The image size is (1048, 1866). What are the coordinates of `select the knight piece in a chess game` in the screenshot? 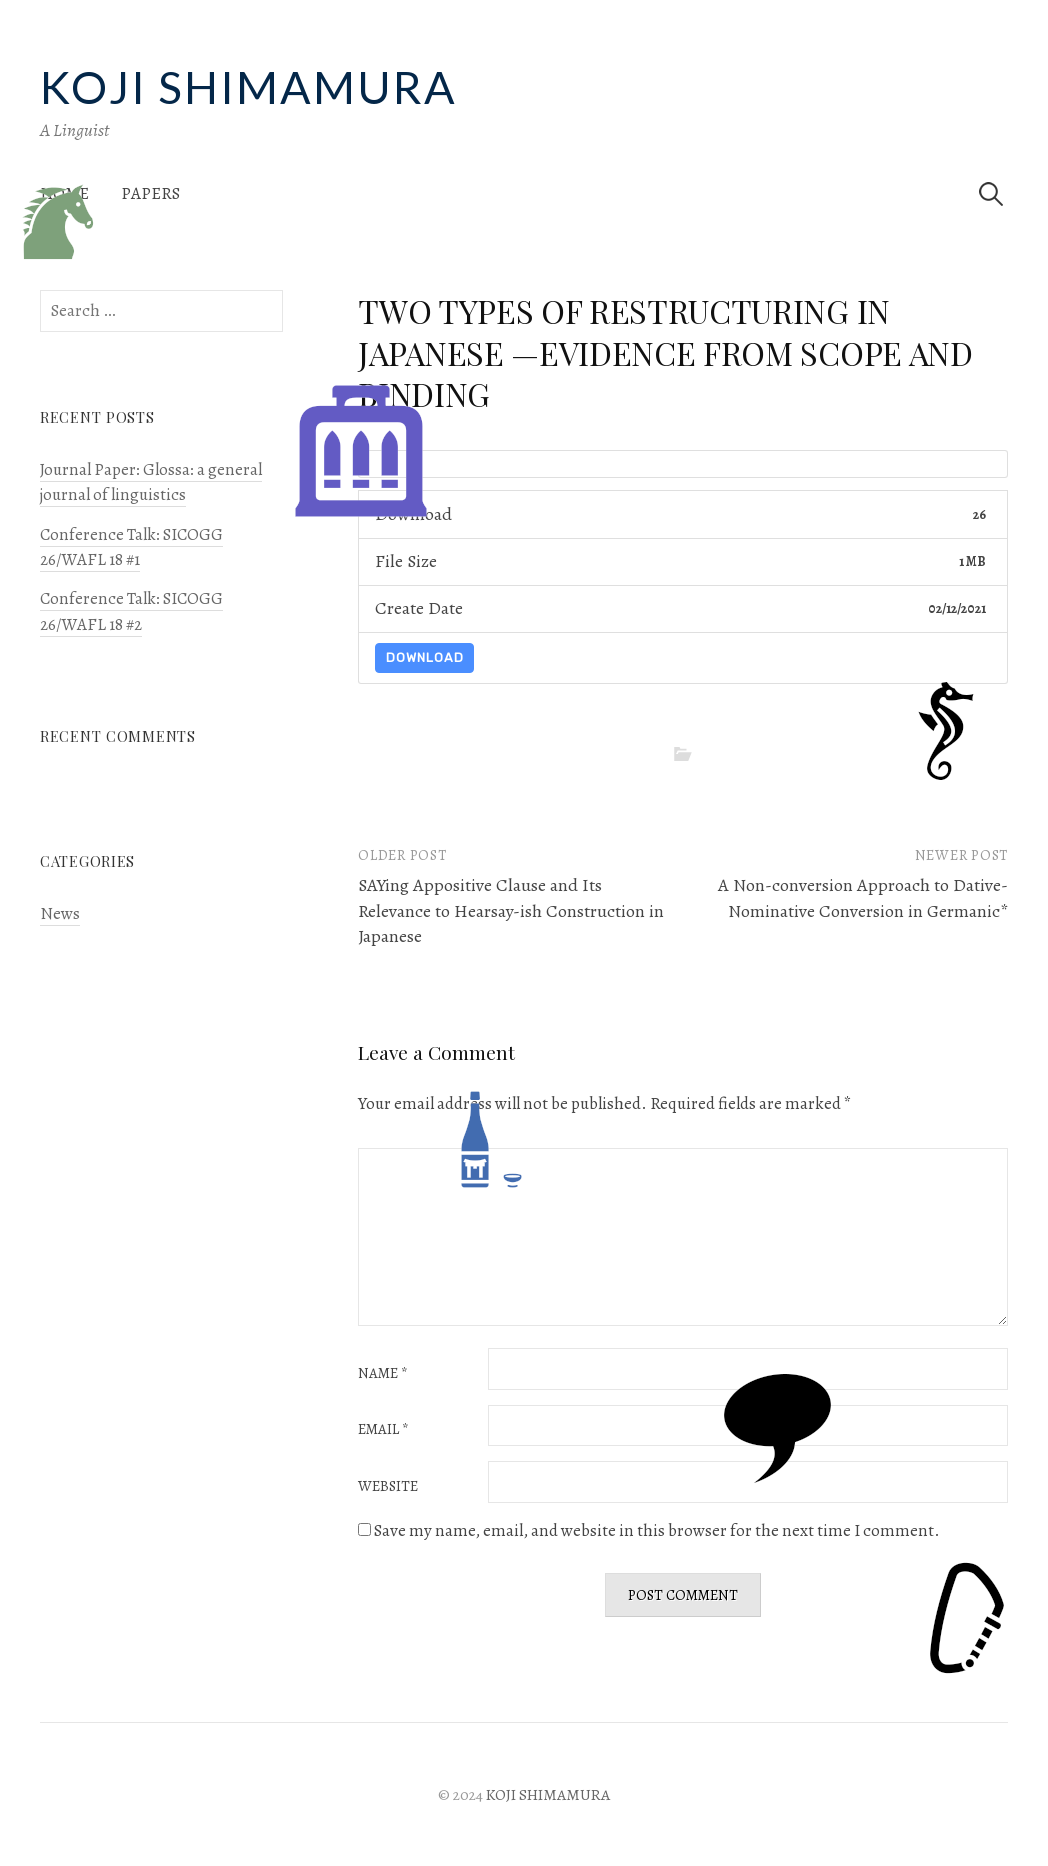 It's located at (60, 222).